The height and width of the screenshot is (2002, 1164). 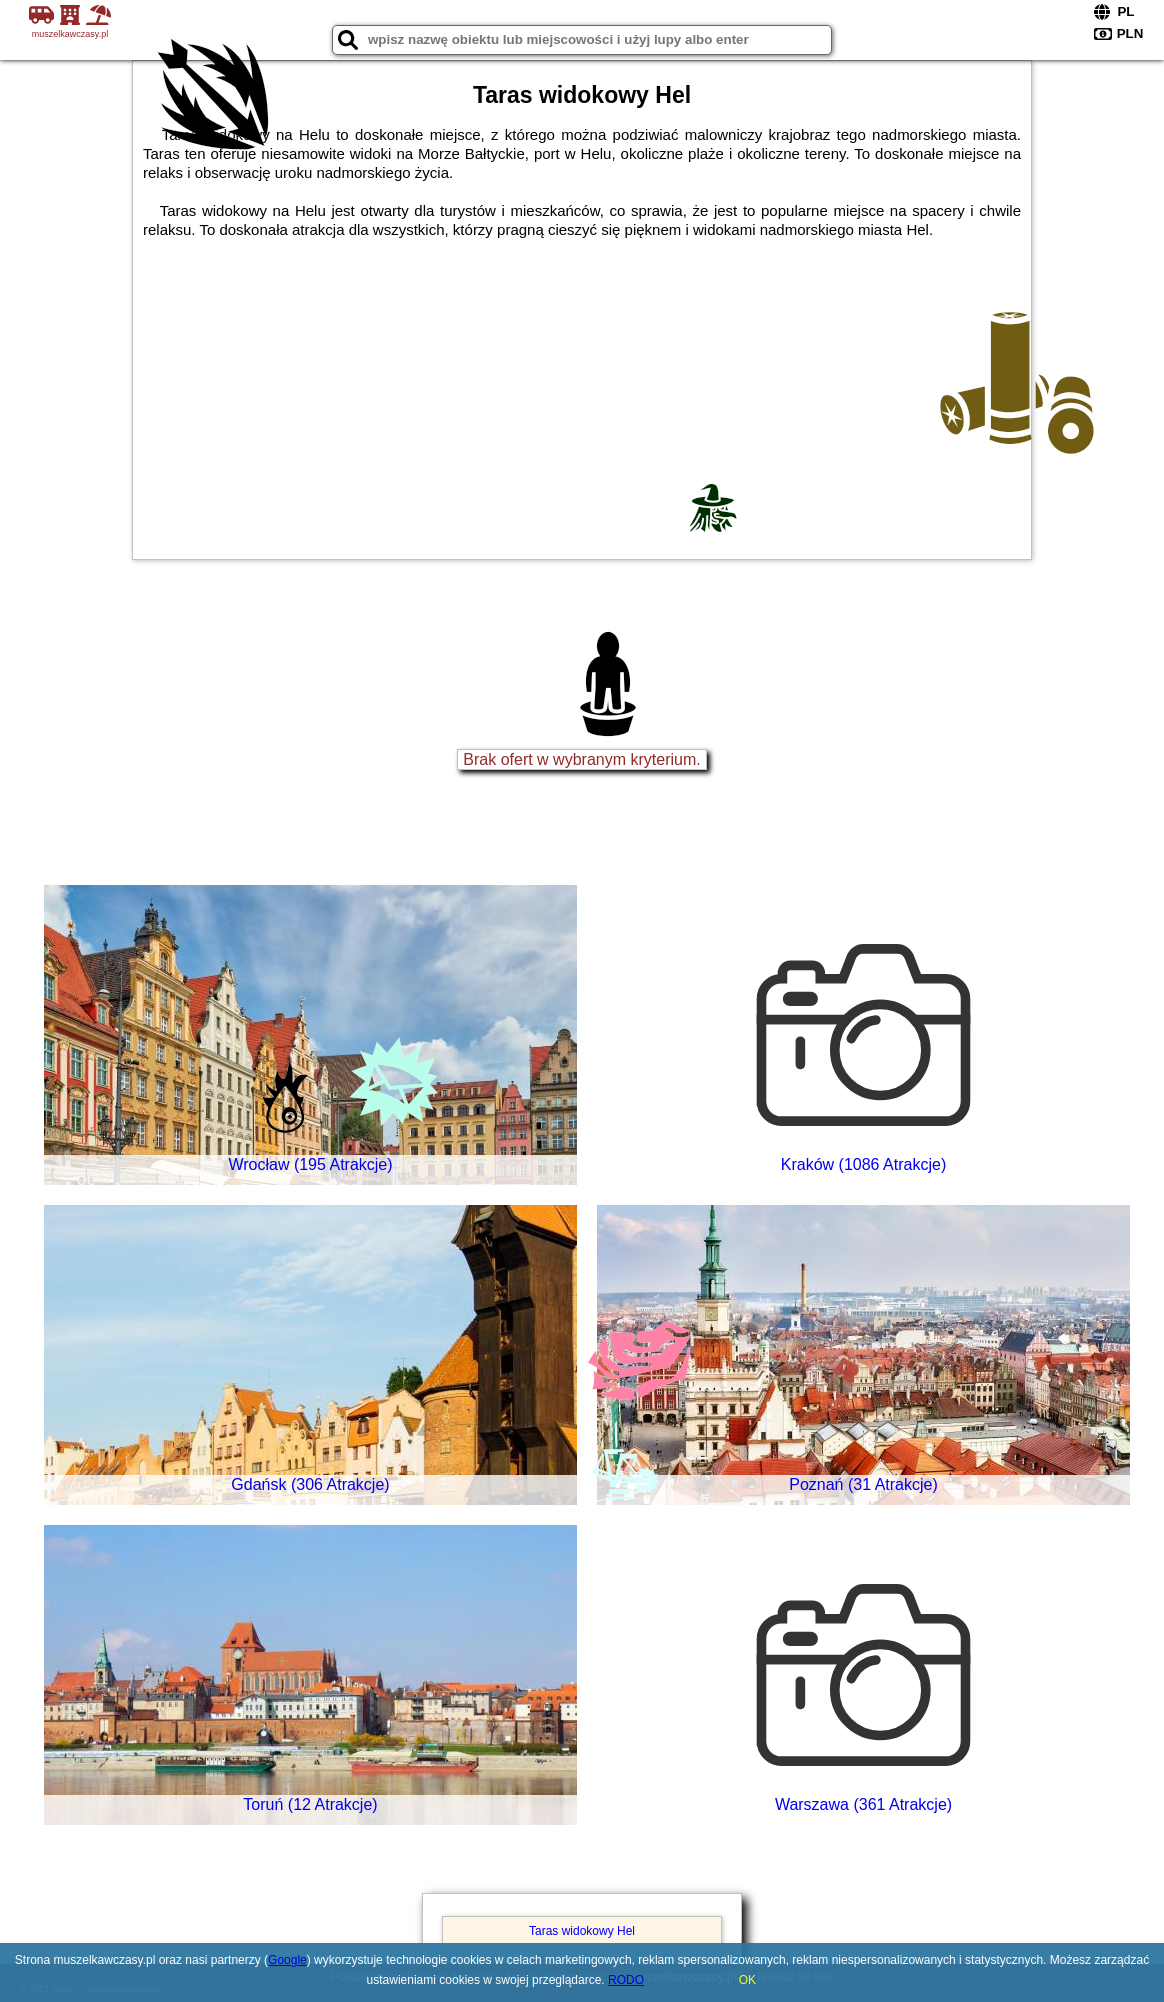 I want to click on access halloween or spooky themed content, so click(x=713, y=508).